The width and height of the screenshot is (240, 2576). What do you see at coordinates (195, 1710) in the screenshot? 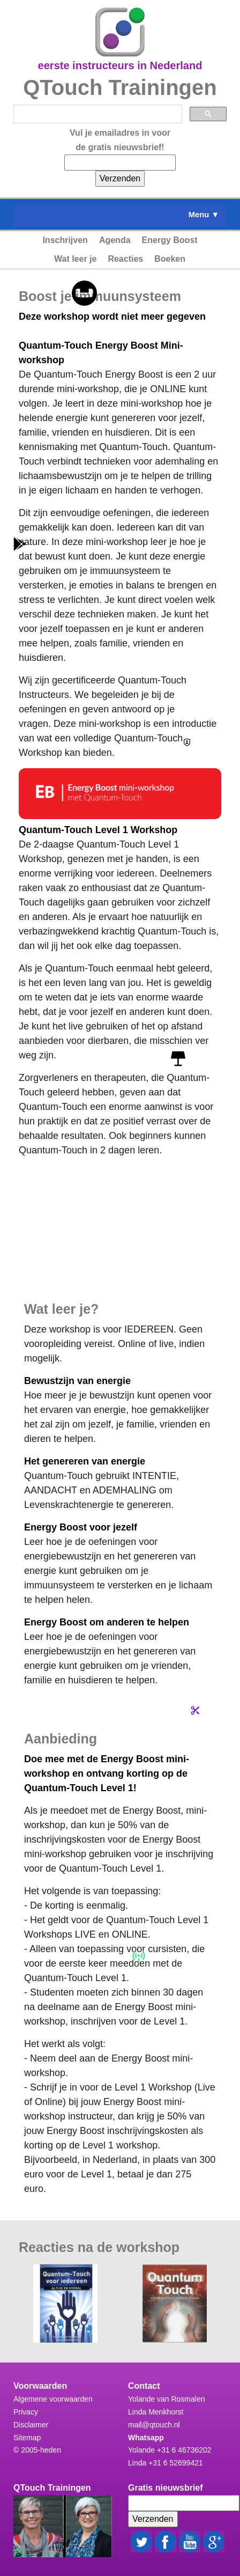
I see `cut selected content` at bounding box center [195, 1710].